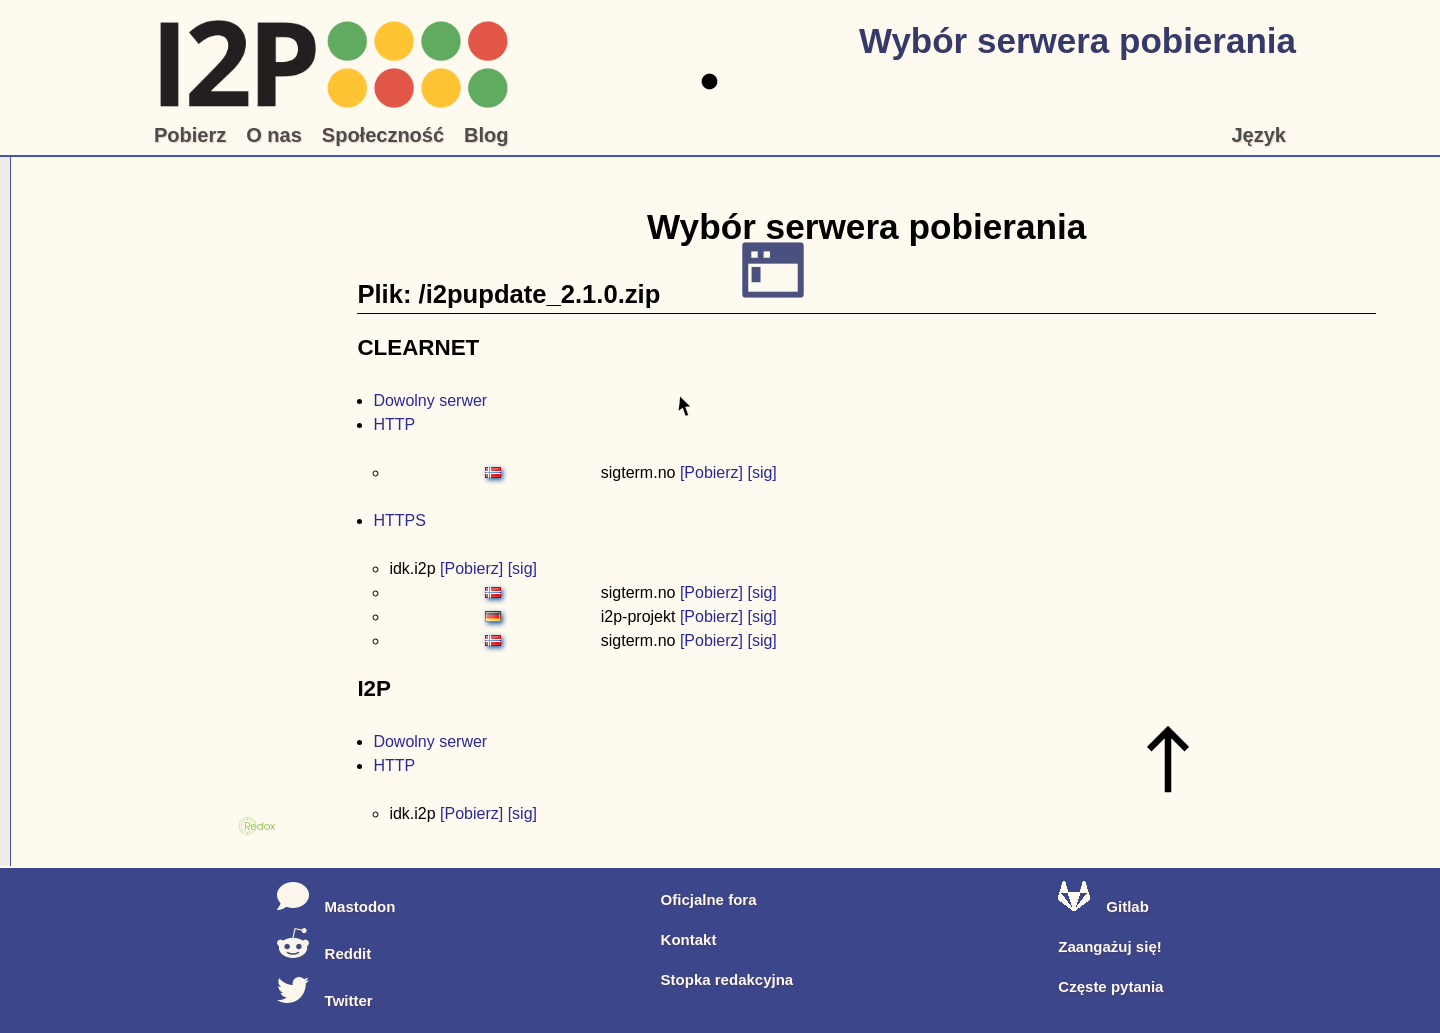 The image size is (1440, 1033). Describe the element at coordinates (257, 826) in the screenshot. I see `redox healthcare data platform logo` at that location.